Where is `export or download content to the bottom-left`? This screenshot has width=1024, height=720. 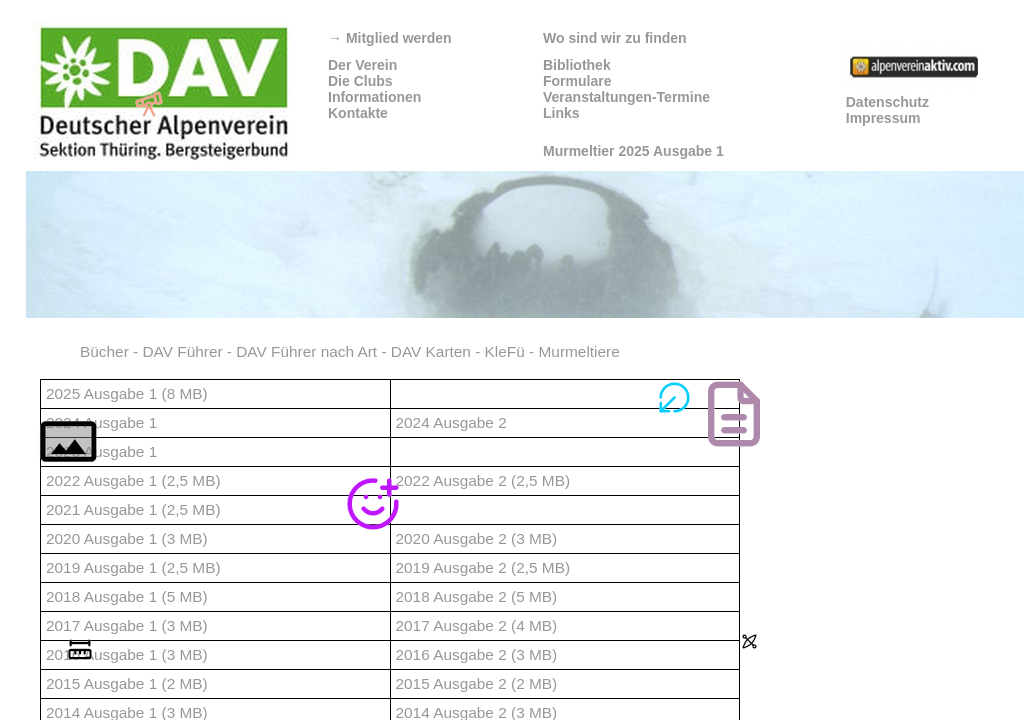
export or download content to the bottom-left is located at coordinates (674, 397).